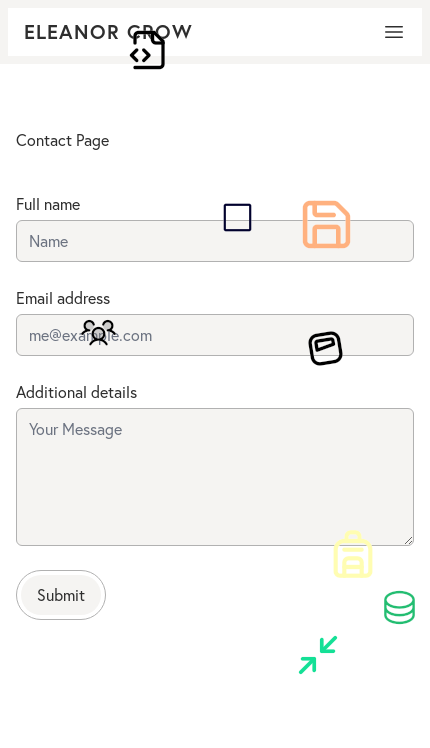 The height and width of the screenshot is (748, 430). What do you see at coordinates (326, 224) in the screenshot?
I see `save current file or document` at bounding box center [326, 224].